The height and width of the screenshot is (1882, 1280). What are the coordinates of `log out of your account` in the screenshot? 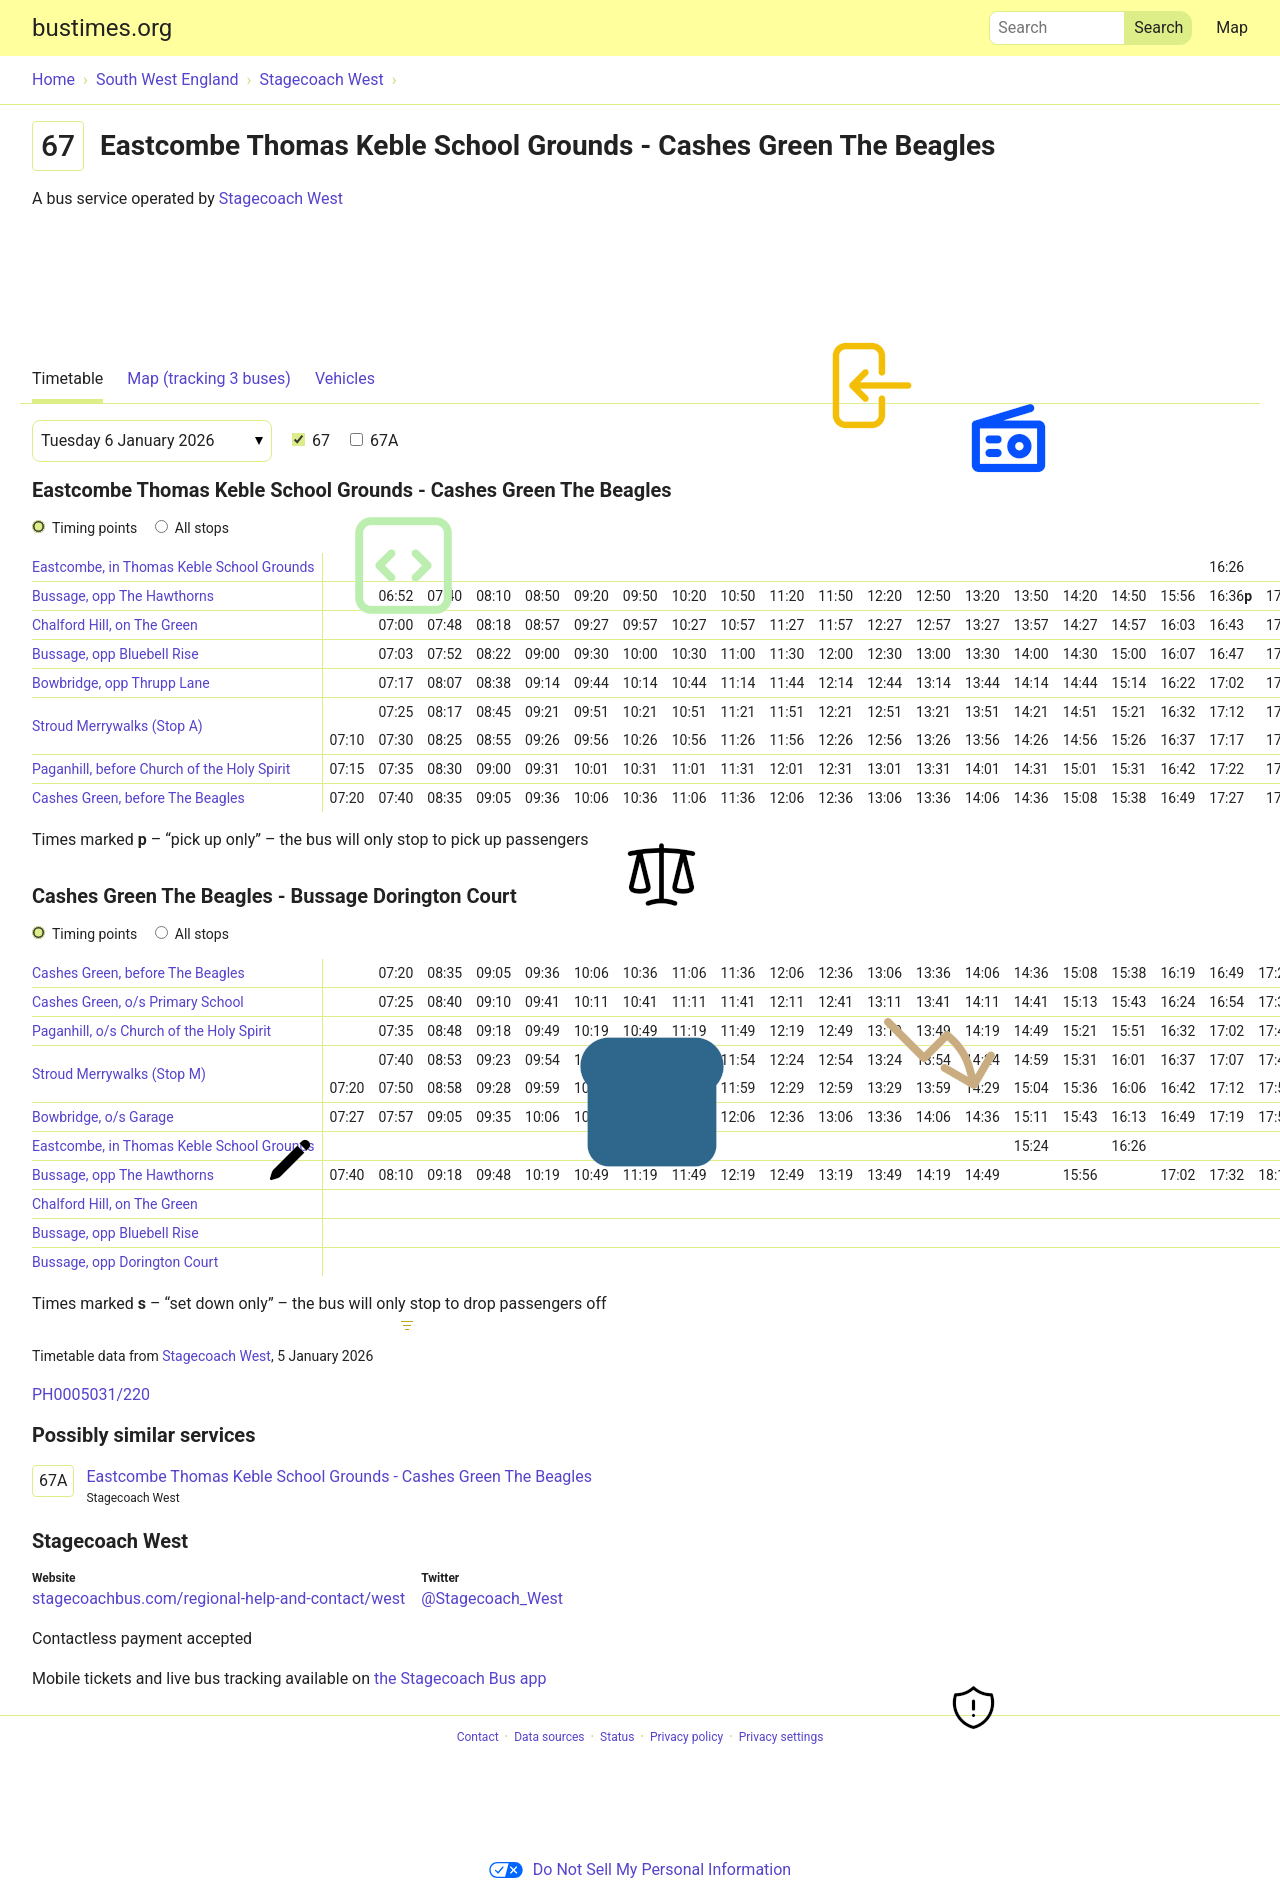 It's located at (865, 385).